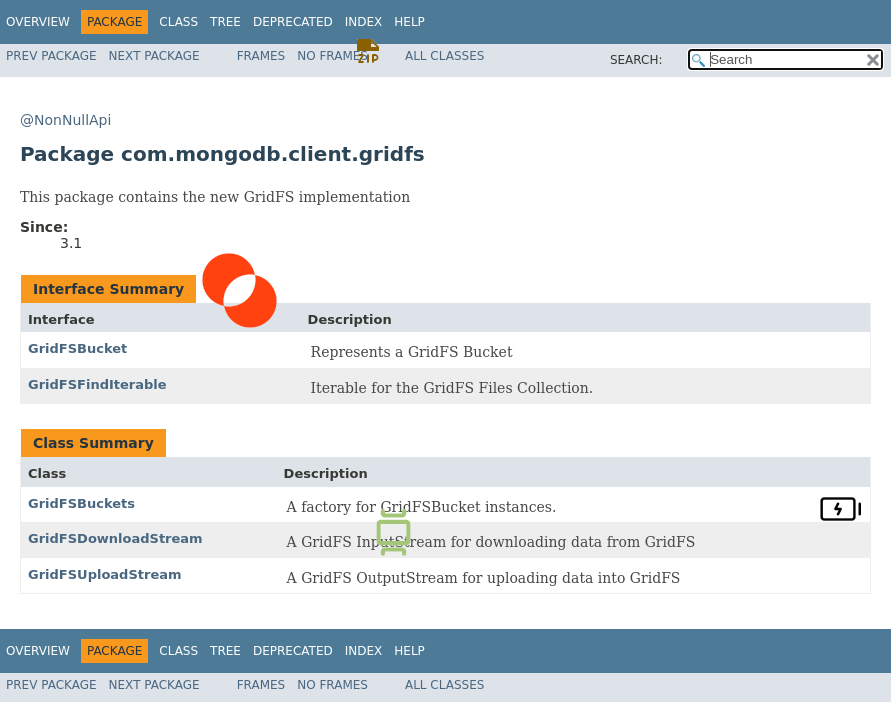 The width and height of the screenshot is (891, 720). Describe the element at coordinates (368, 52) in the screenshot. I see `open or view a compressed zip file` at that location.